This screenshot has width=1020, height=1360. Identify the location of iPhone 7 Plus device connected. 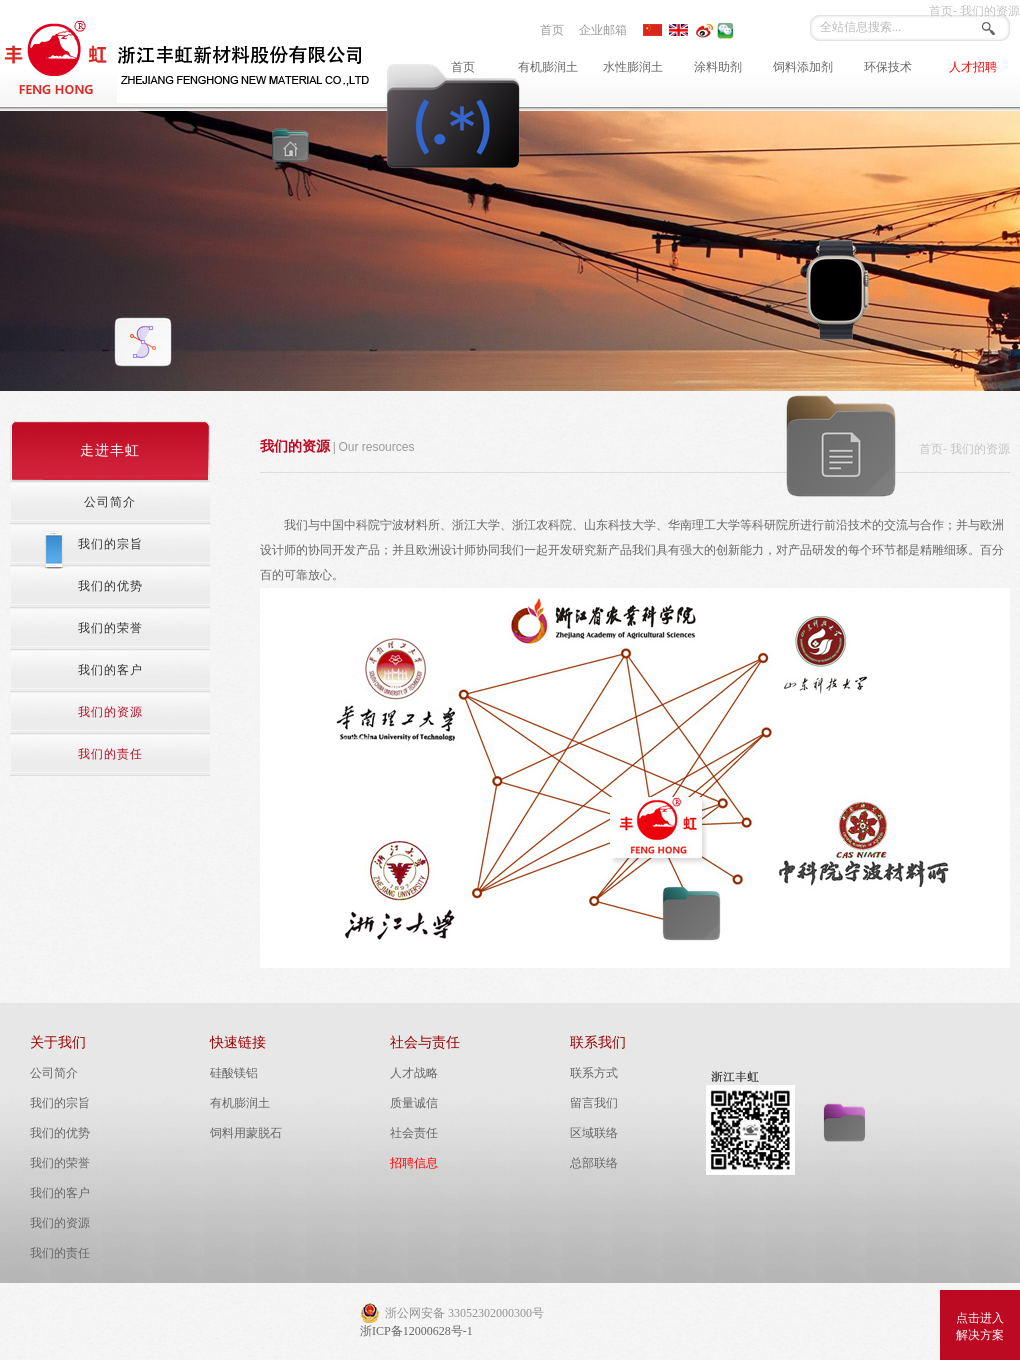
(54, 550).